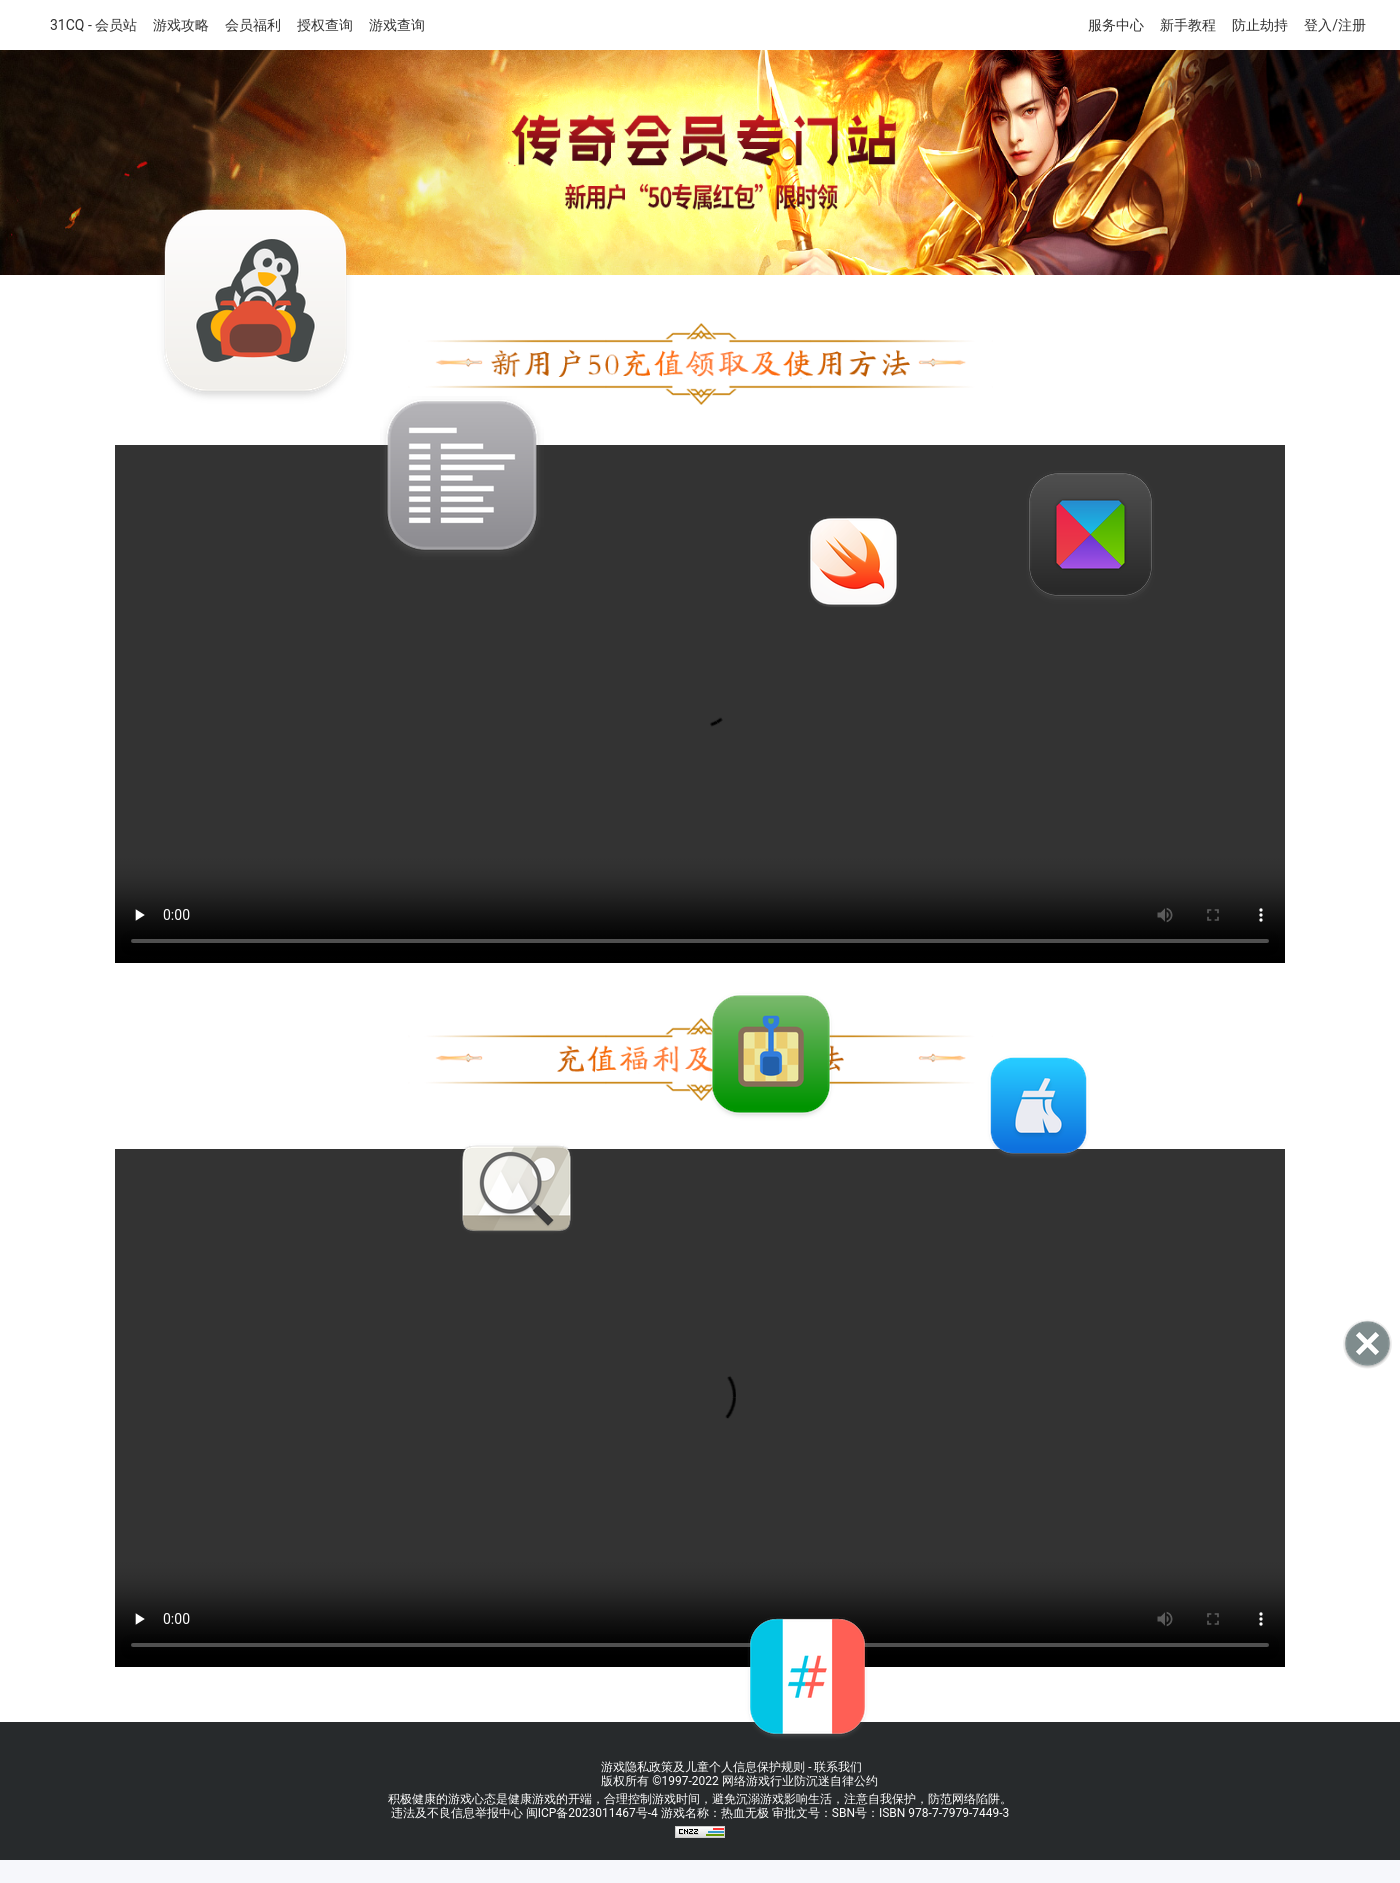  Describe the element at coordinates (462, 478) in the screenshot. I see `access log preferences or settings` at that location.